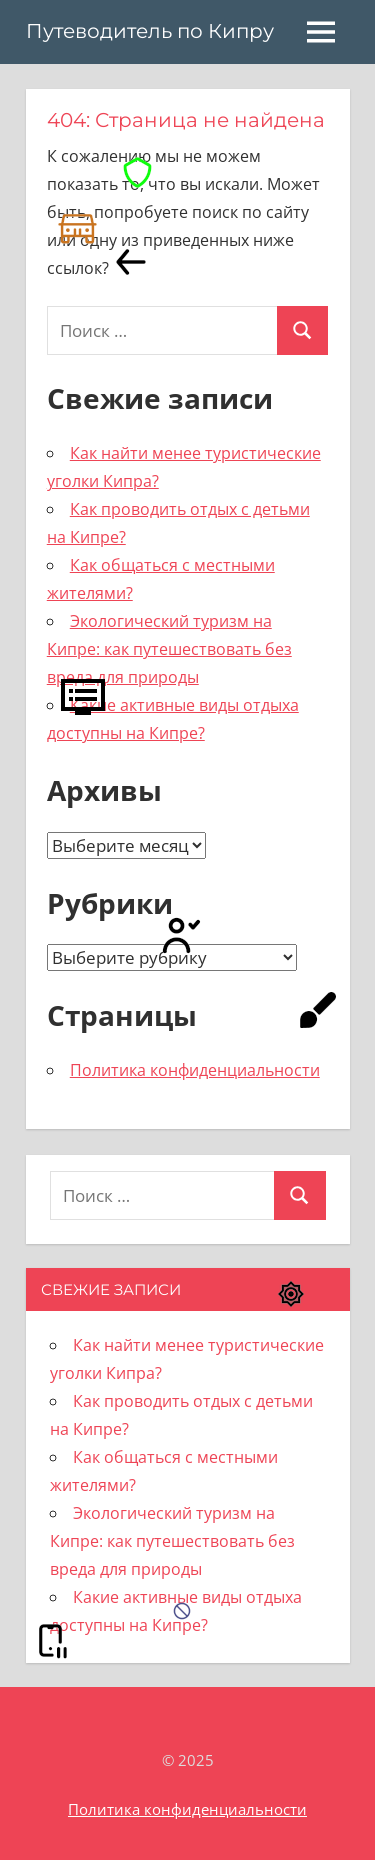 This screenshot has width=375, height=1860. Describe the element at coordinates (77, 229) in the screenshot. I see `select vehicle type as jeep or SUV` at that location.